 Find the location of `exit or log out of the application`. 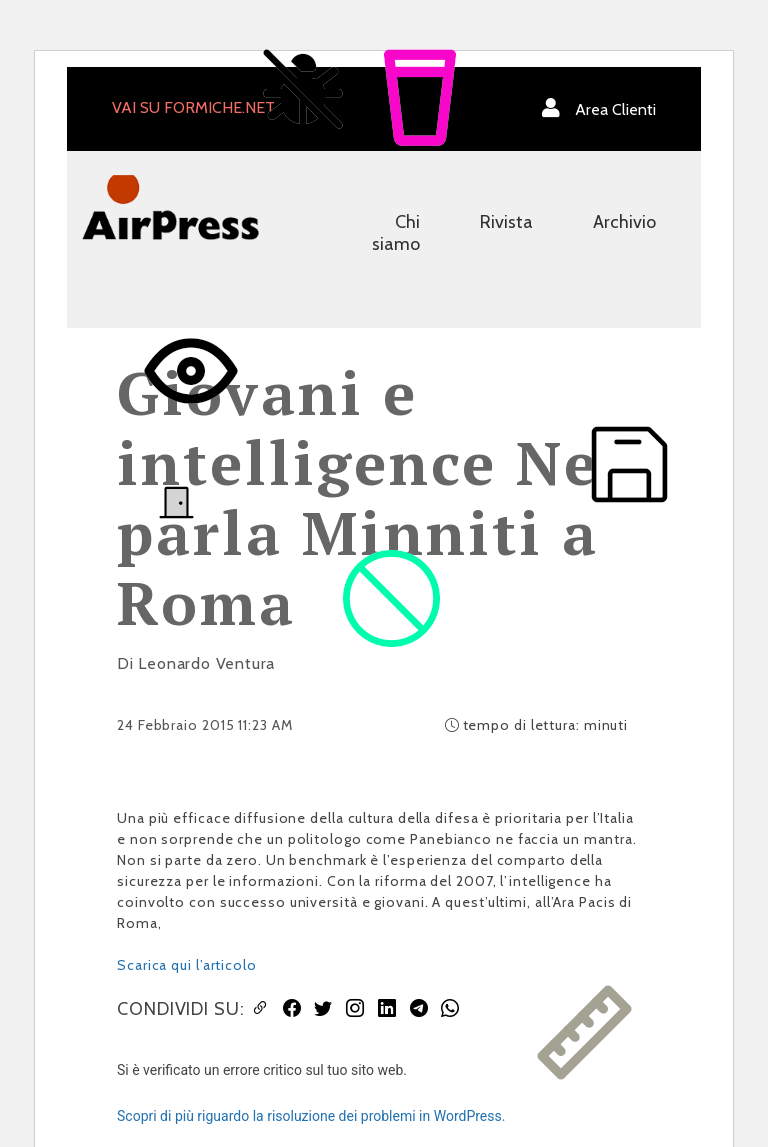

exit or log out of the application is located at coordinates (176, 502).